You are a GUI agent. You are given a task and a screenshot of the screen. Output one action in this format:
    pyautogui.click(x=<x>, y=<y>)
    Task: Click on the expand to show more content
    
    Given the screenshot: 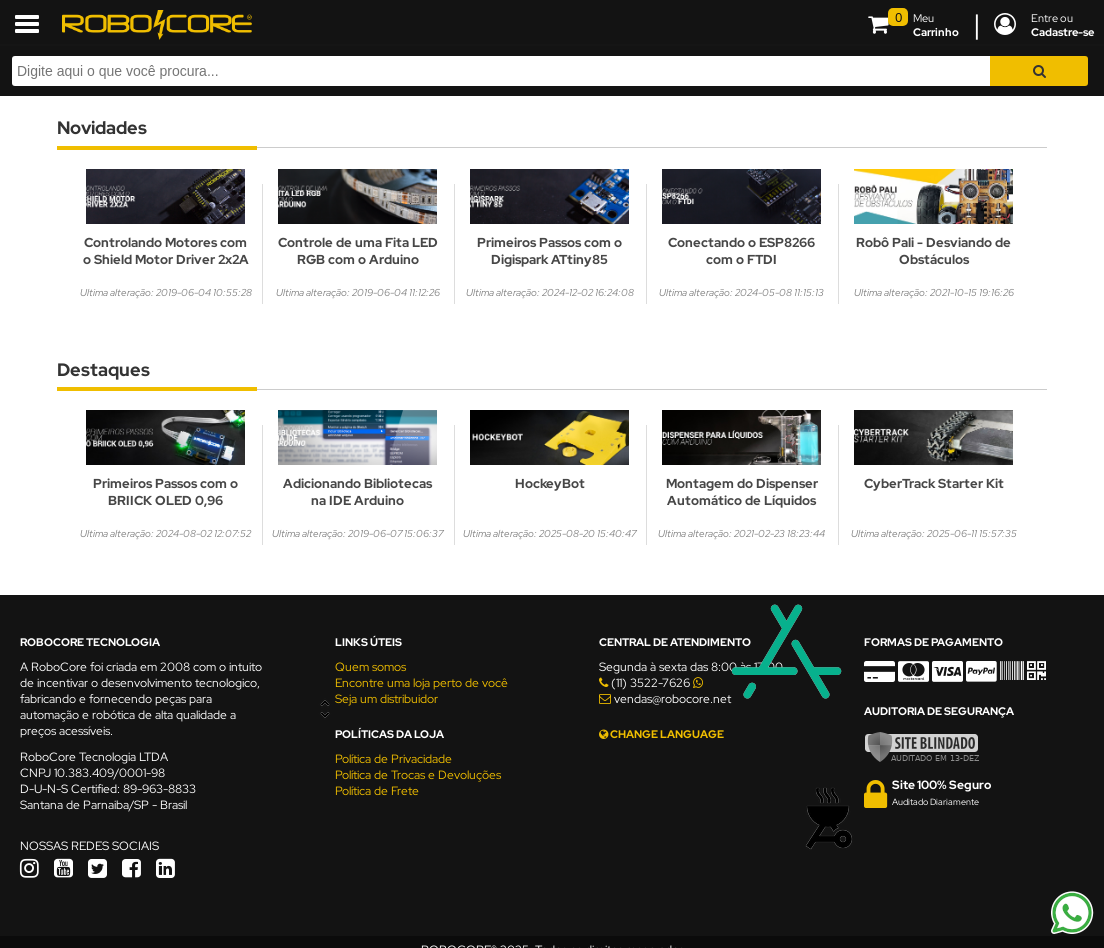 What is the action you would take?
    pyautogui.click(x=325, y=709)
    